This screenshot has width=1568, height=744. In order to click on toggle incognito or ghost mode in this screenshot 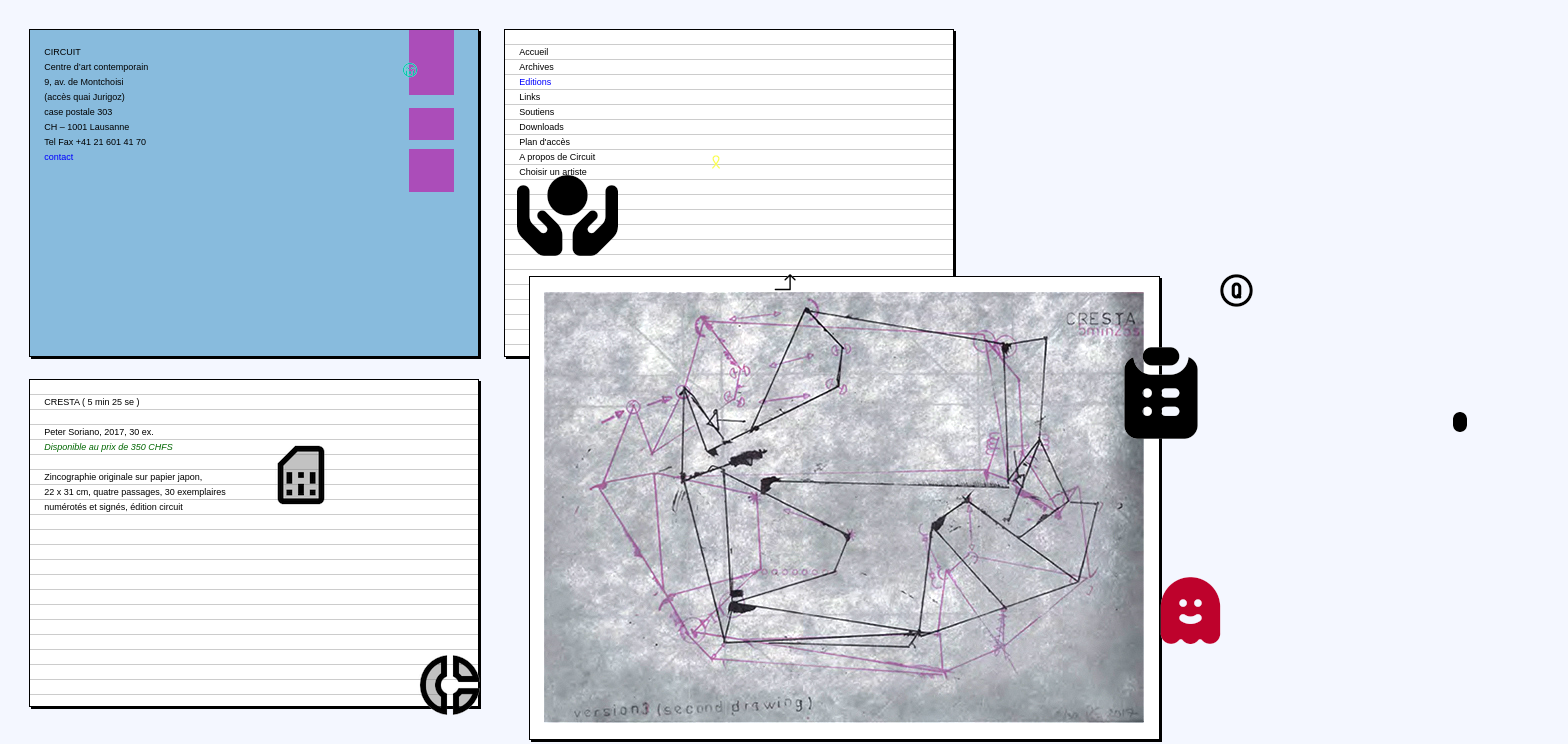, I will do `click(1190, 610)`.